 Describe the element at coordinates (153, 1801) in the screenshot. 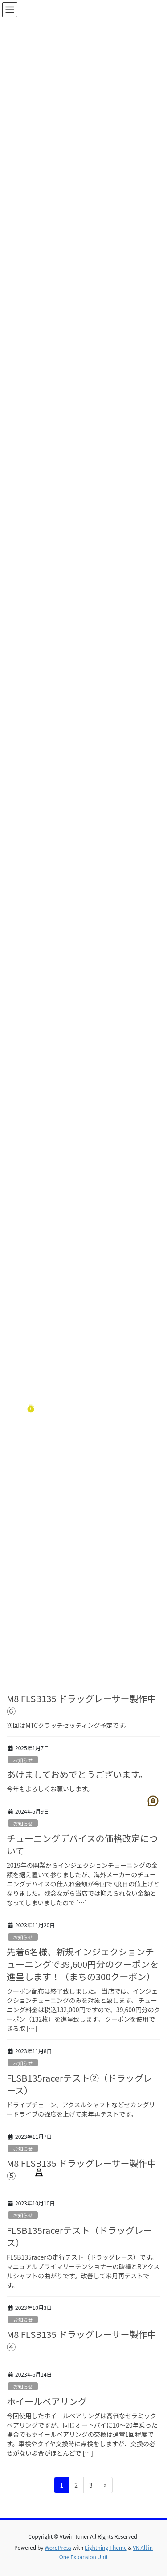

I see `start a private or encrypted conversation` at that location.